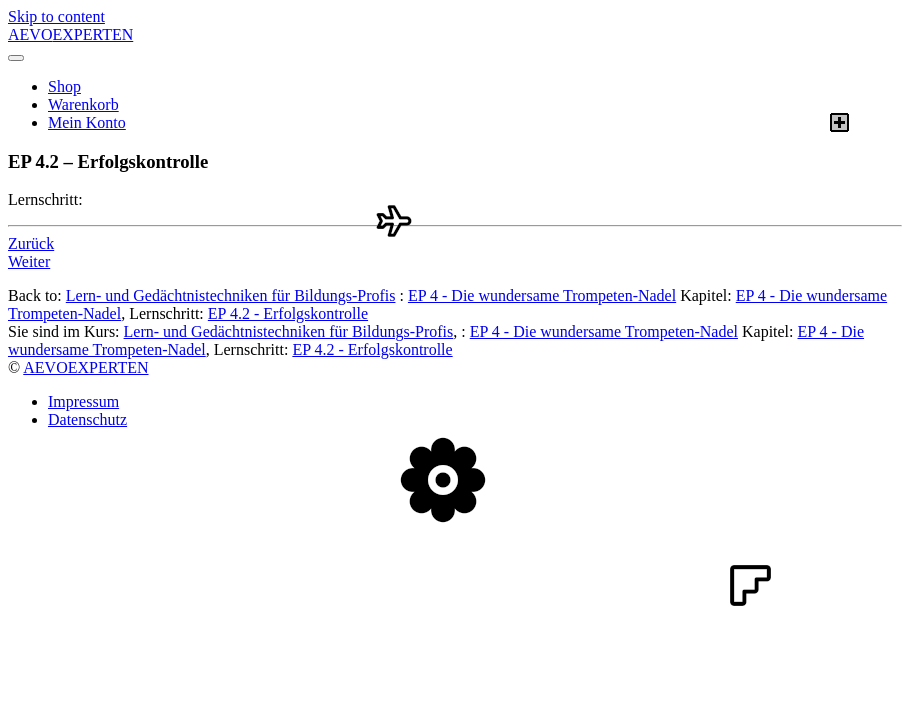 The width and height of the screenshot is (910, 720). I want to click on enable airplane mode, so click(394, 221).